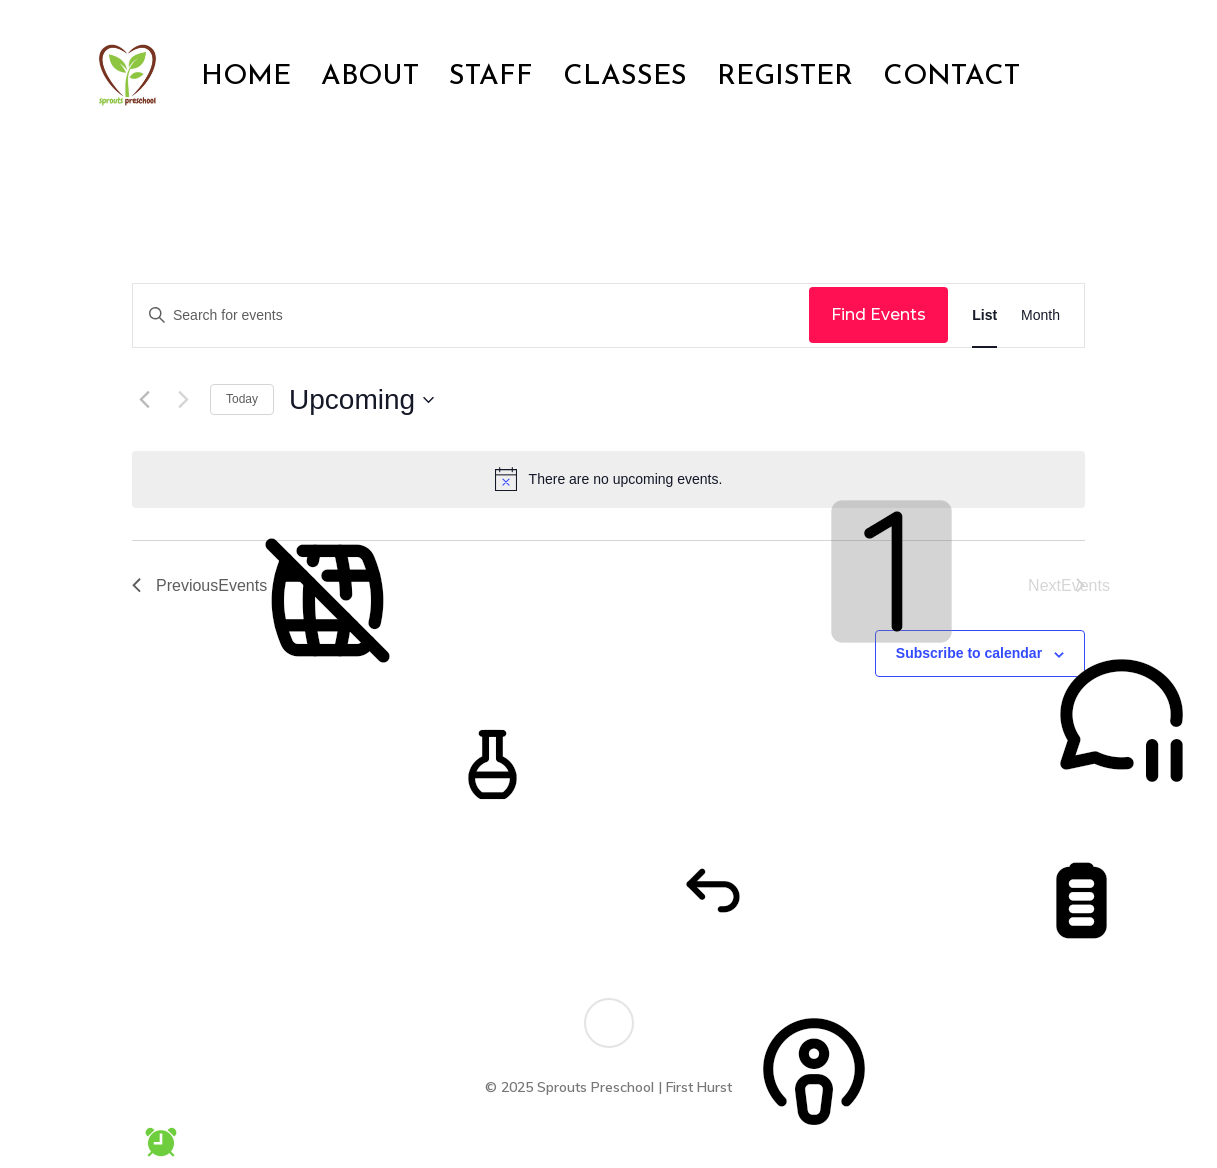 The image size is (1217, 1168). Describe the element at coordinates (814, 1069) in the screenshot. I see `open apple podcasts app` at that location.